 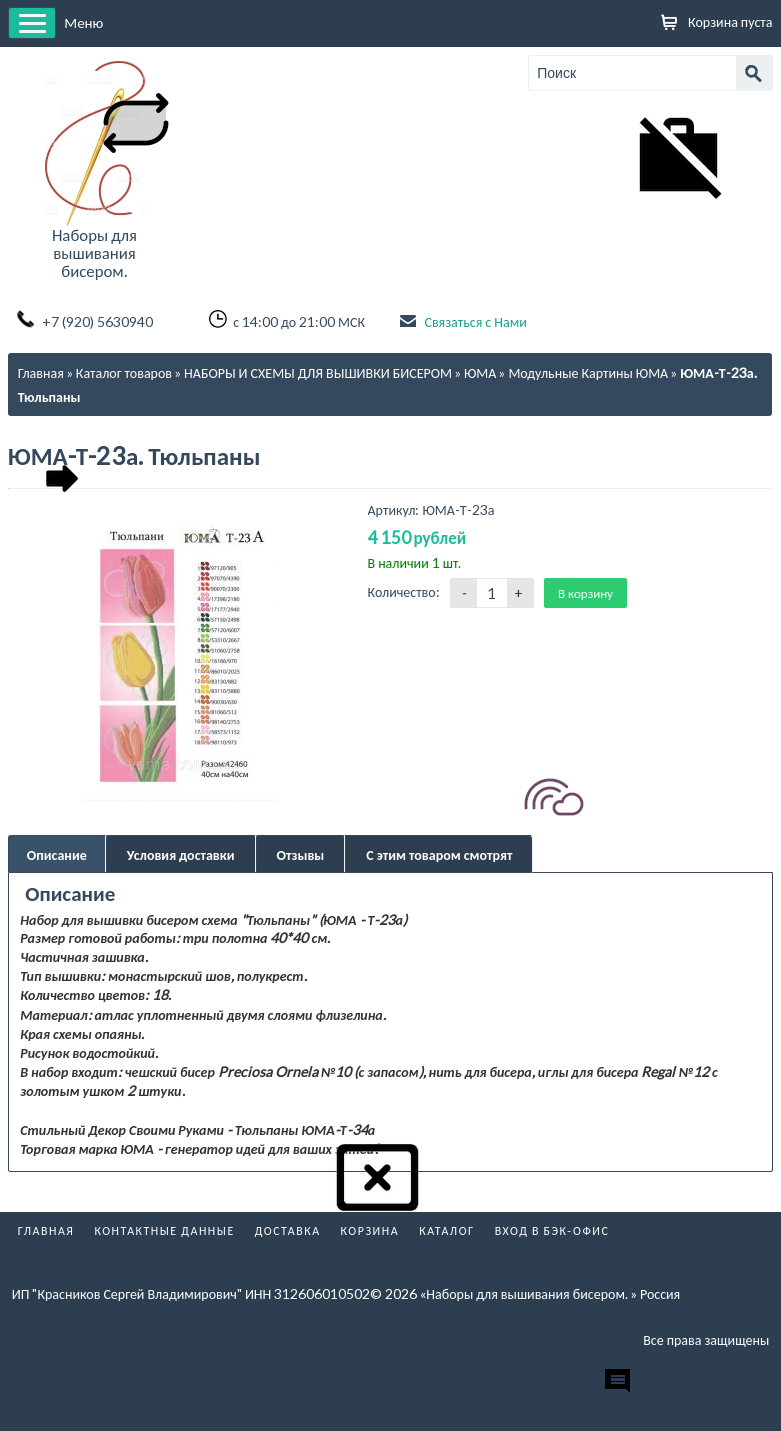 What do you see at coordinates (377, 1177) in the screenshot?
I see `cancel or close a presentation` at bounding box center [377, 1177].